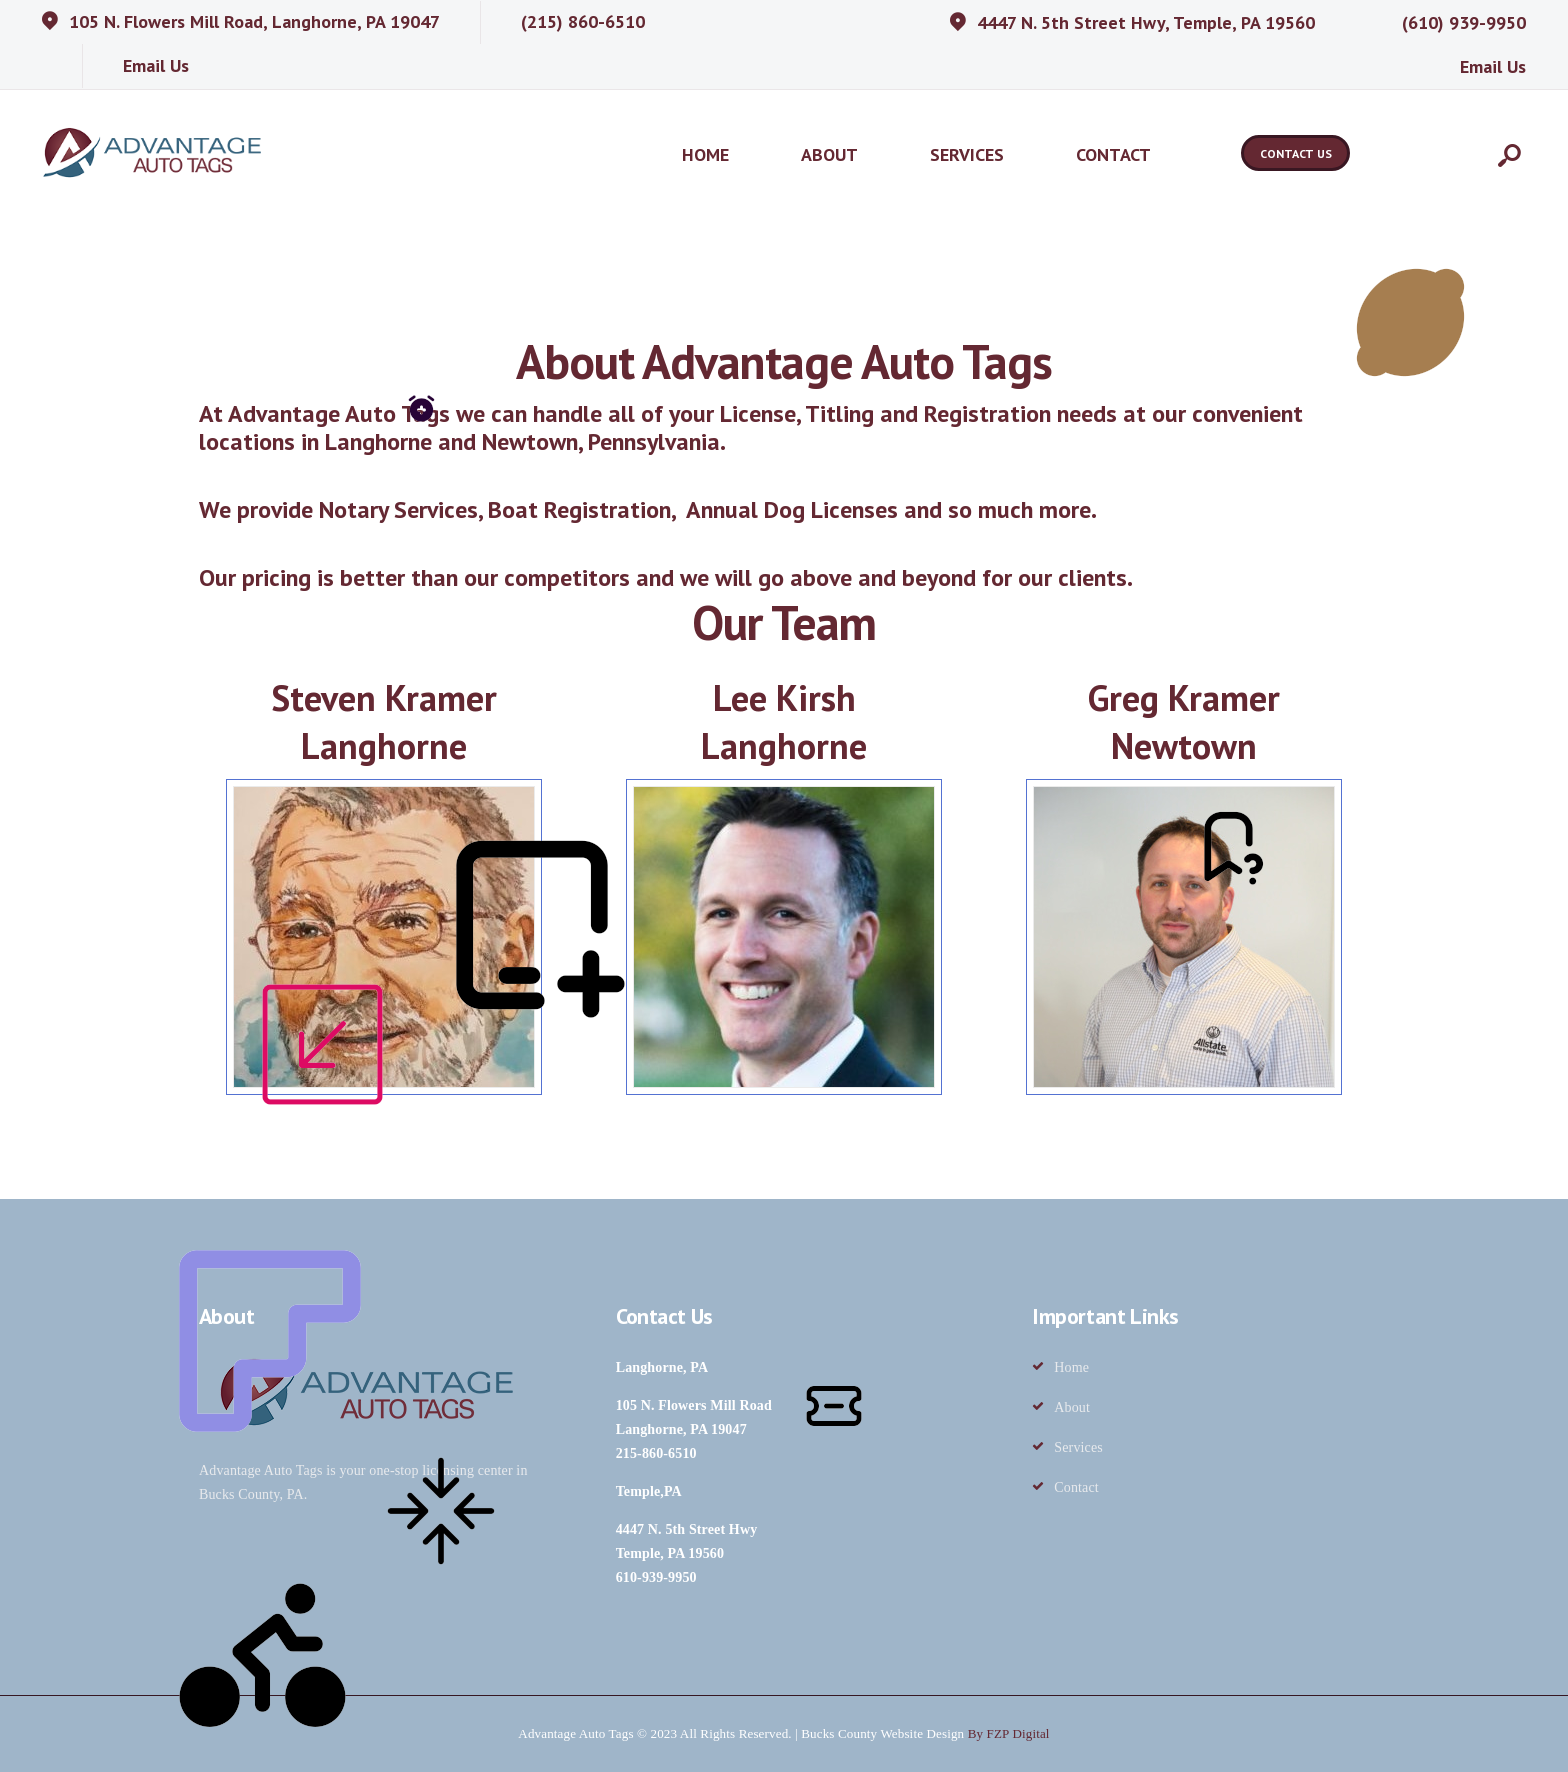  What do you see at coordinates (270, 1341) in the screenshot?
I see `open Flipboard app` at bounding box center [270, 1341].